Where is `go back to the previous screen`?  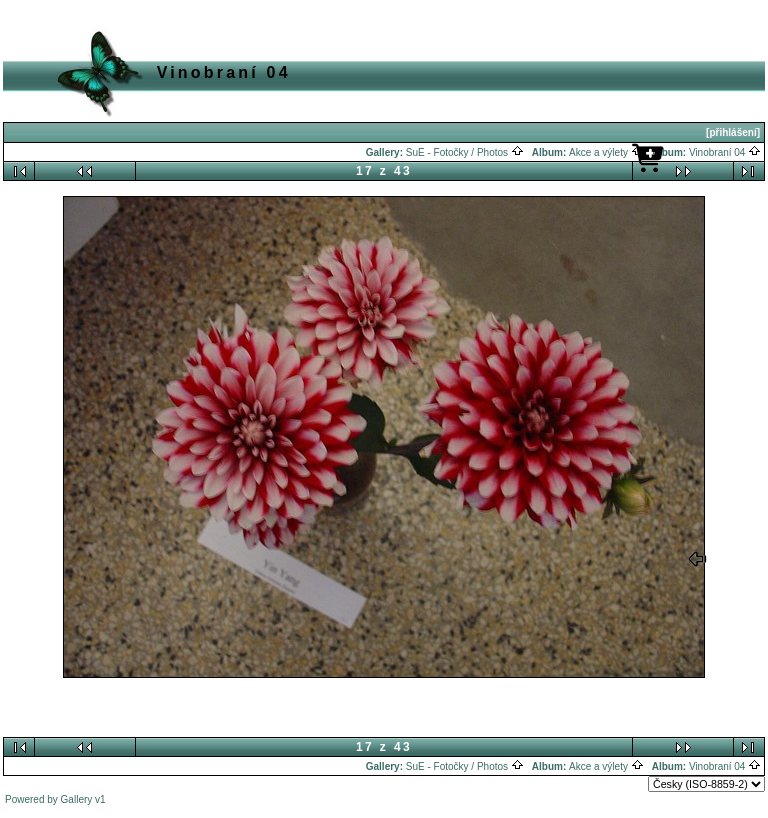 go back to the previous screen is located at coordinates (697, 559).